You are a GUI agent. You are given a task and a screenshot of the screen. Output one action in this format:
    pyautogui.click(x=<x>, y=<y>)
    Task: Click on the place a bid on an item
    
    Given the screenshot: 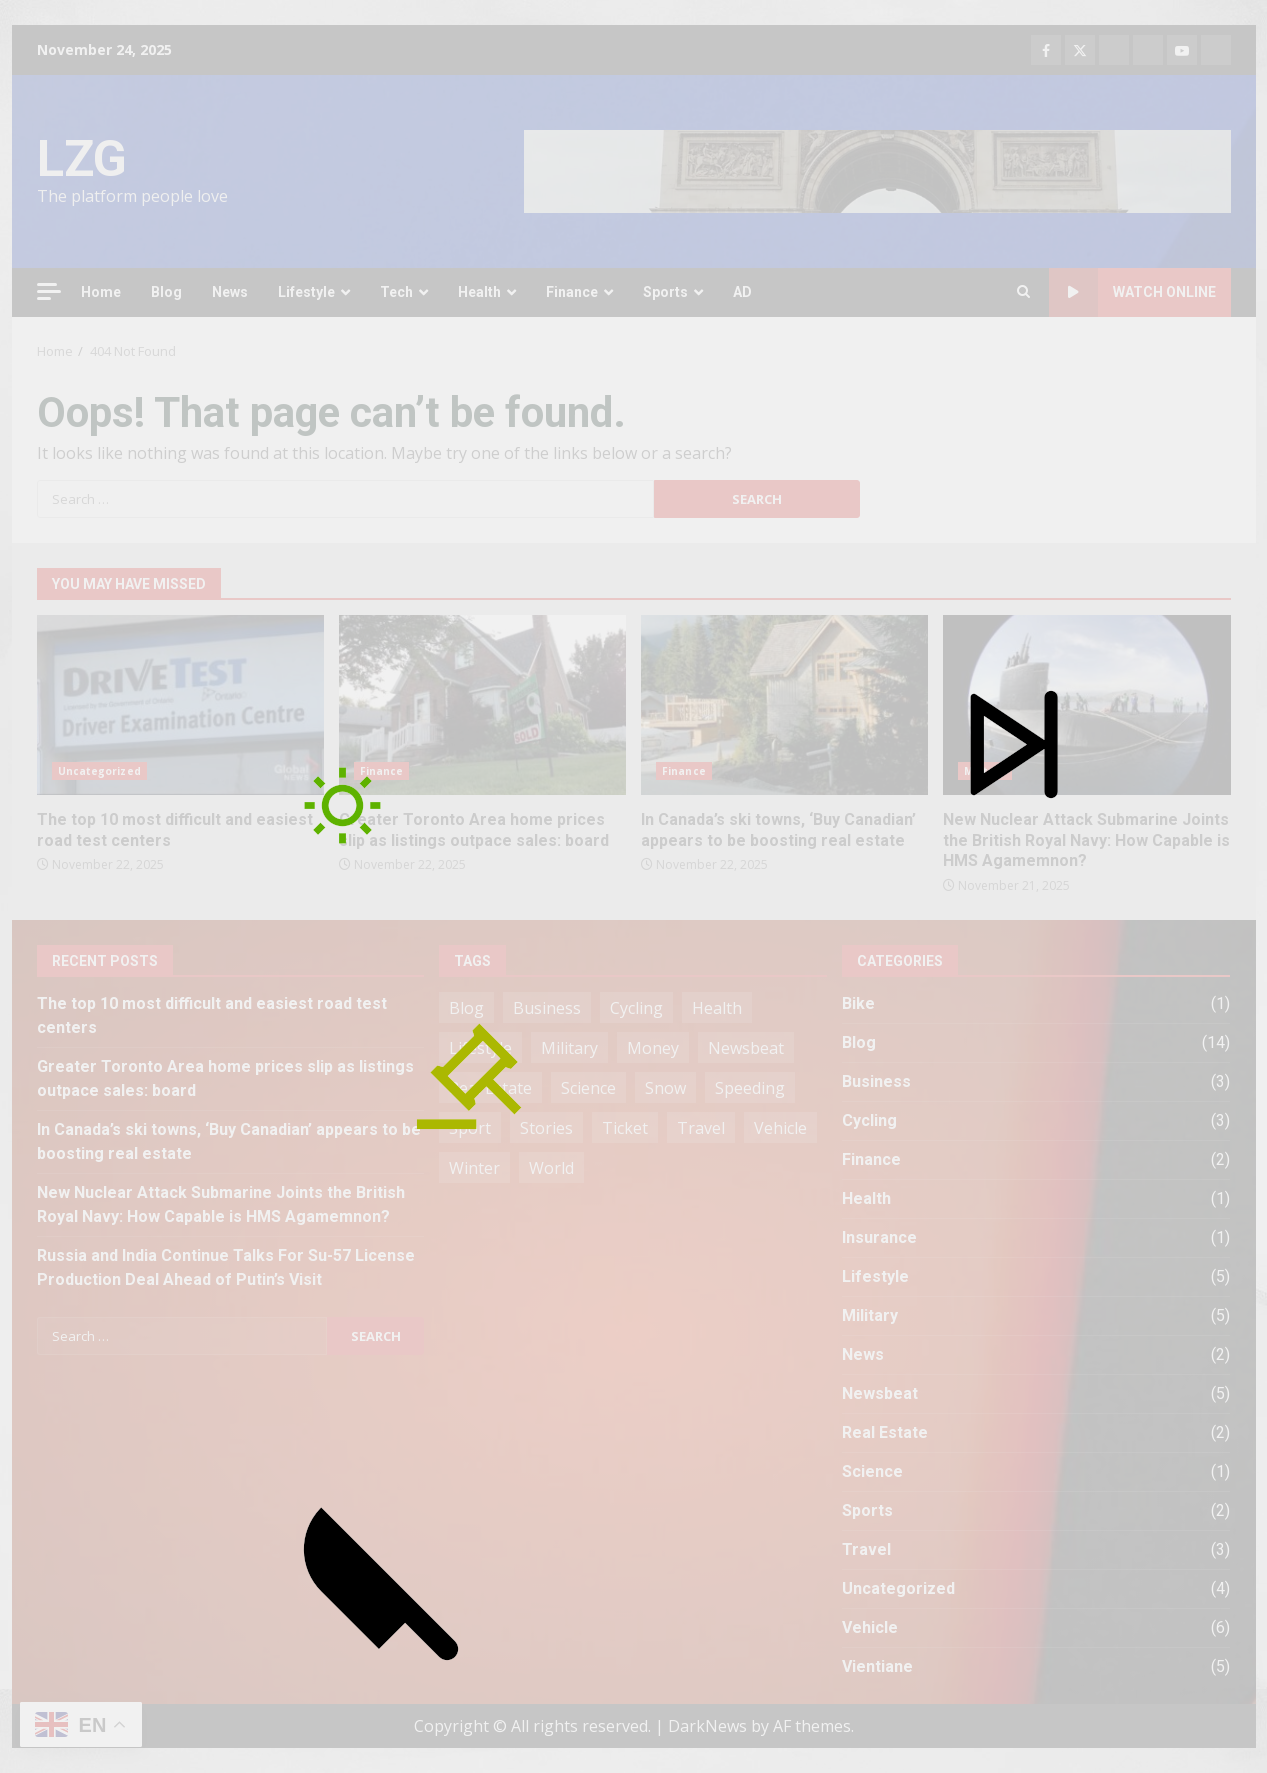 What is the action you would take?
    pyautogui.click(x=466, y=1079)
    